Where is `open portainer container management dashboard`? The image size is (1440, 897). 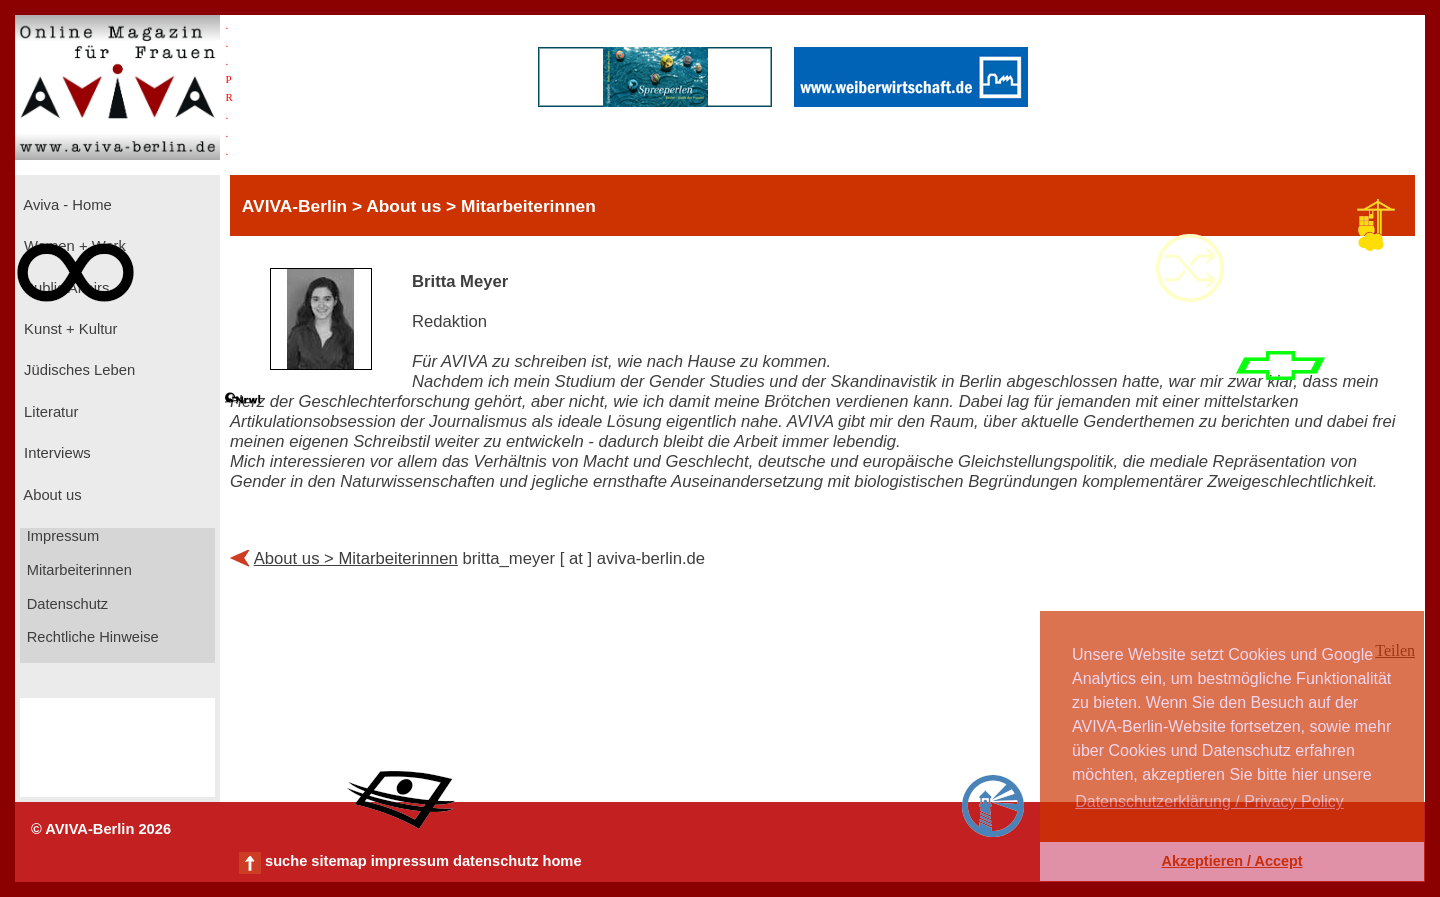
open portainer container management dashboard is located at coordinates (1376, 225).